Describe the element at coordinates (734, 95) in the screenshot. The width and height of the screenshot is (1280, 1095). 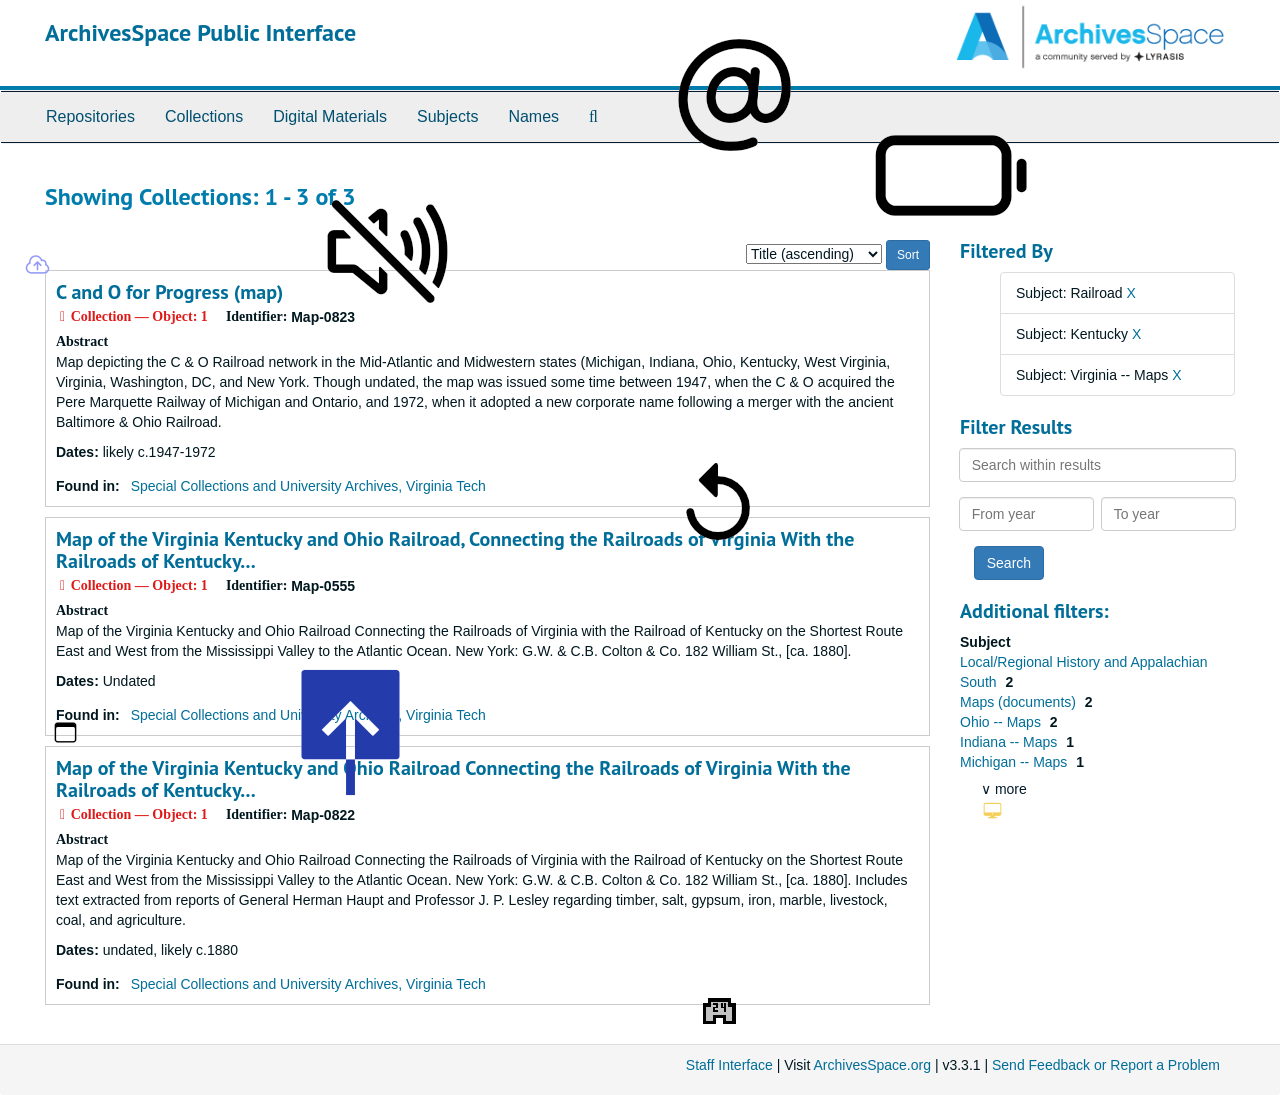
I see `mention a user in a post or comment` at that location.